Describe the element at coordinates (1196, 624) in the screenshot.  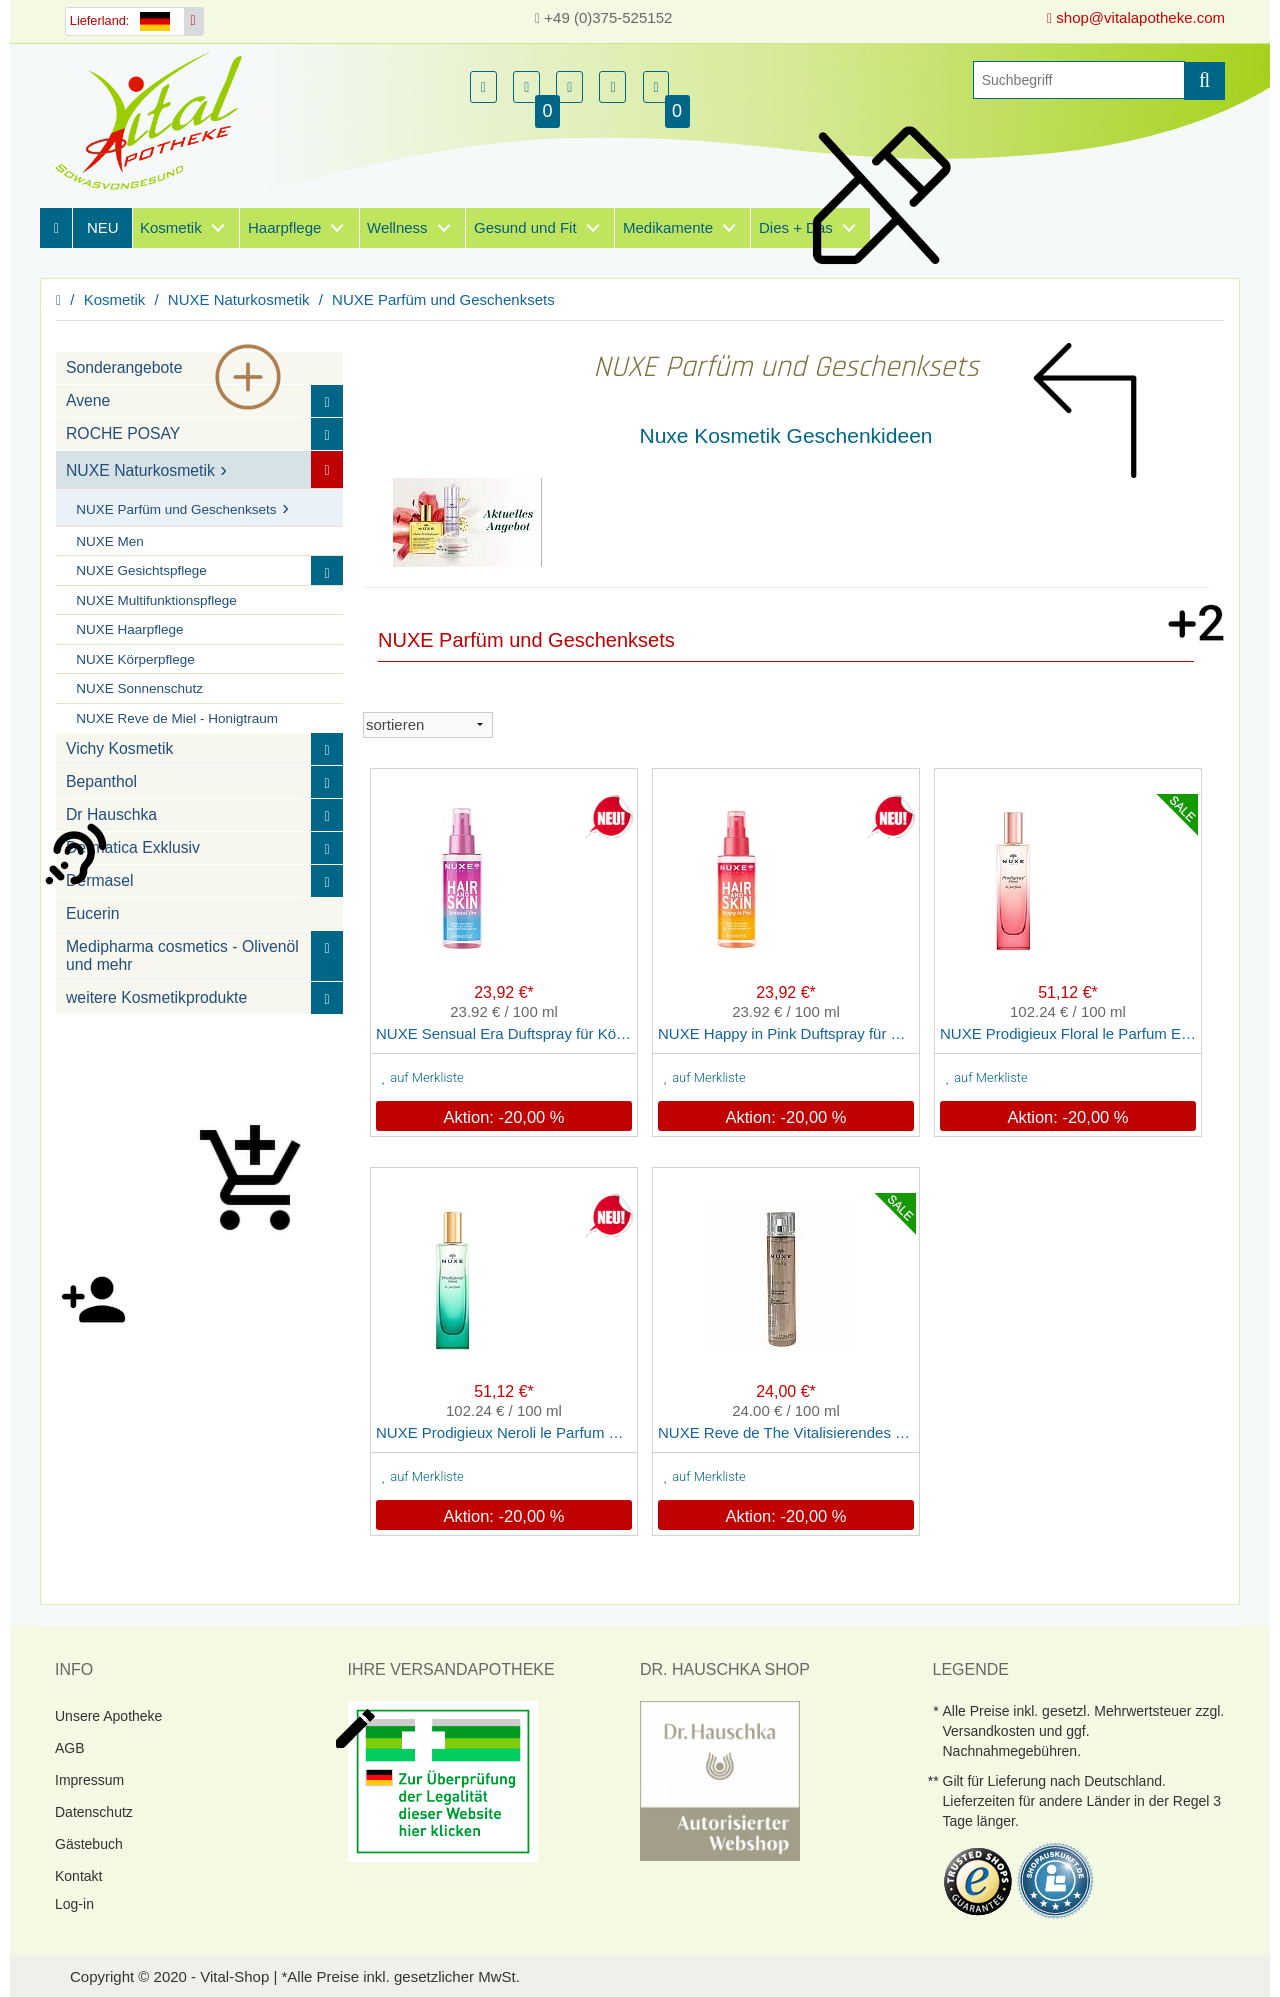
I see `increase exposure by 2 stops` at that location.